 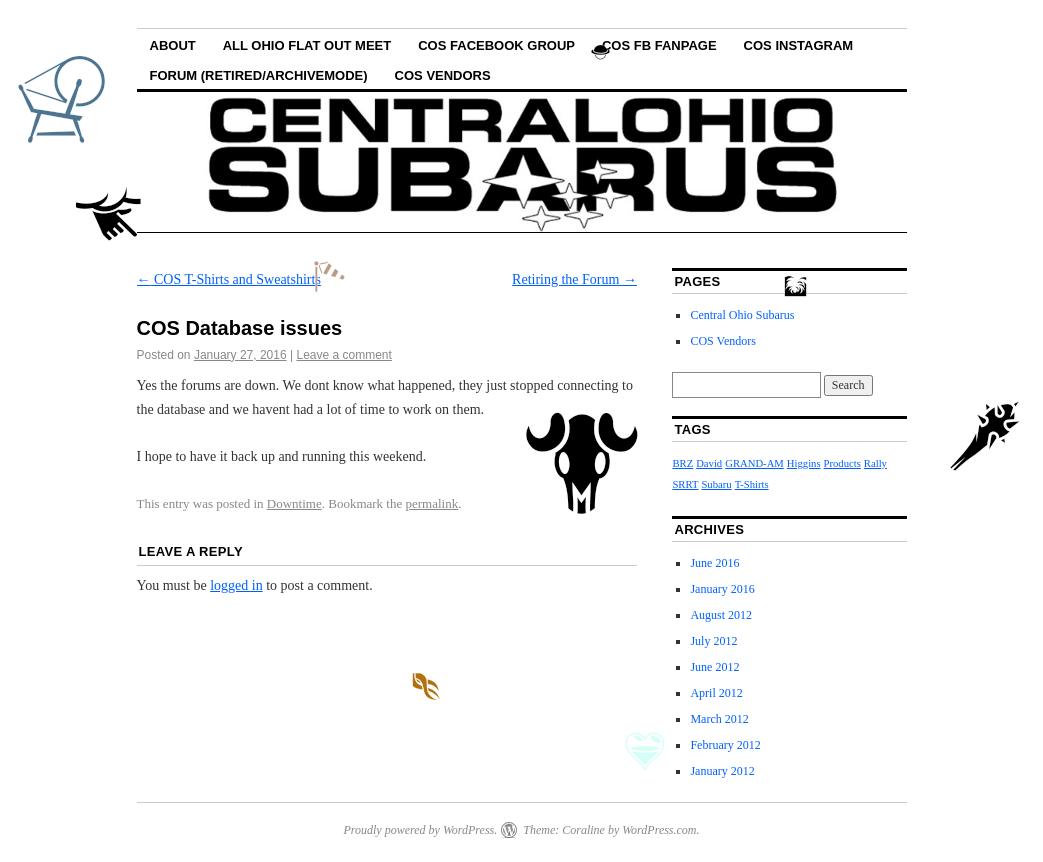 What do you see at coordinates (985, 436) in the screenshot?
I see `equip a wooden club weapon` at bounding box center [985, 436].